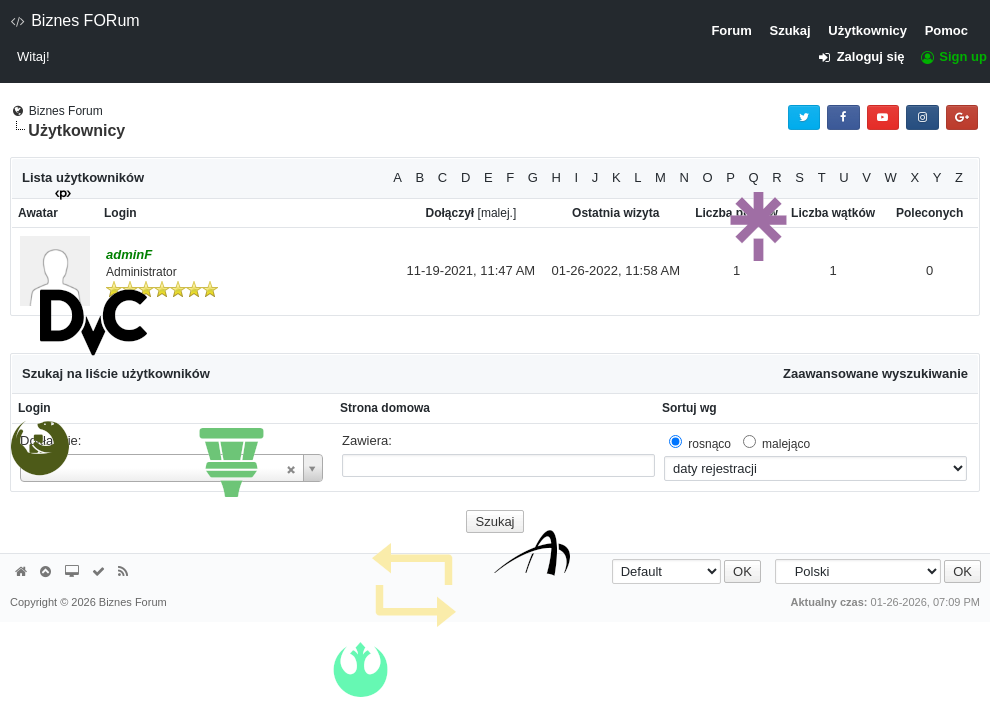 The image size is (990, 720). What do you see at coordinates (231, 462) in the screenshot?
I see `tower git client app logo` at bounding box center [231, 462].